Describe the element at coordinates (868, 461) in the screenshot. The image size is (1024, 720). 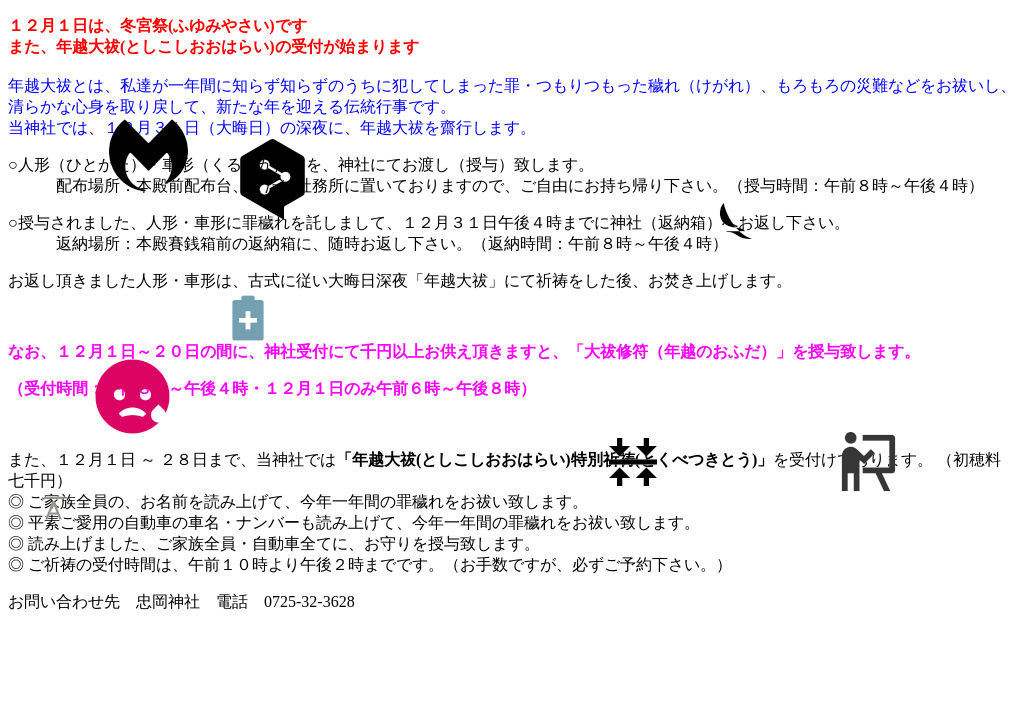
I see `start or view a presentation` at that location.